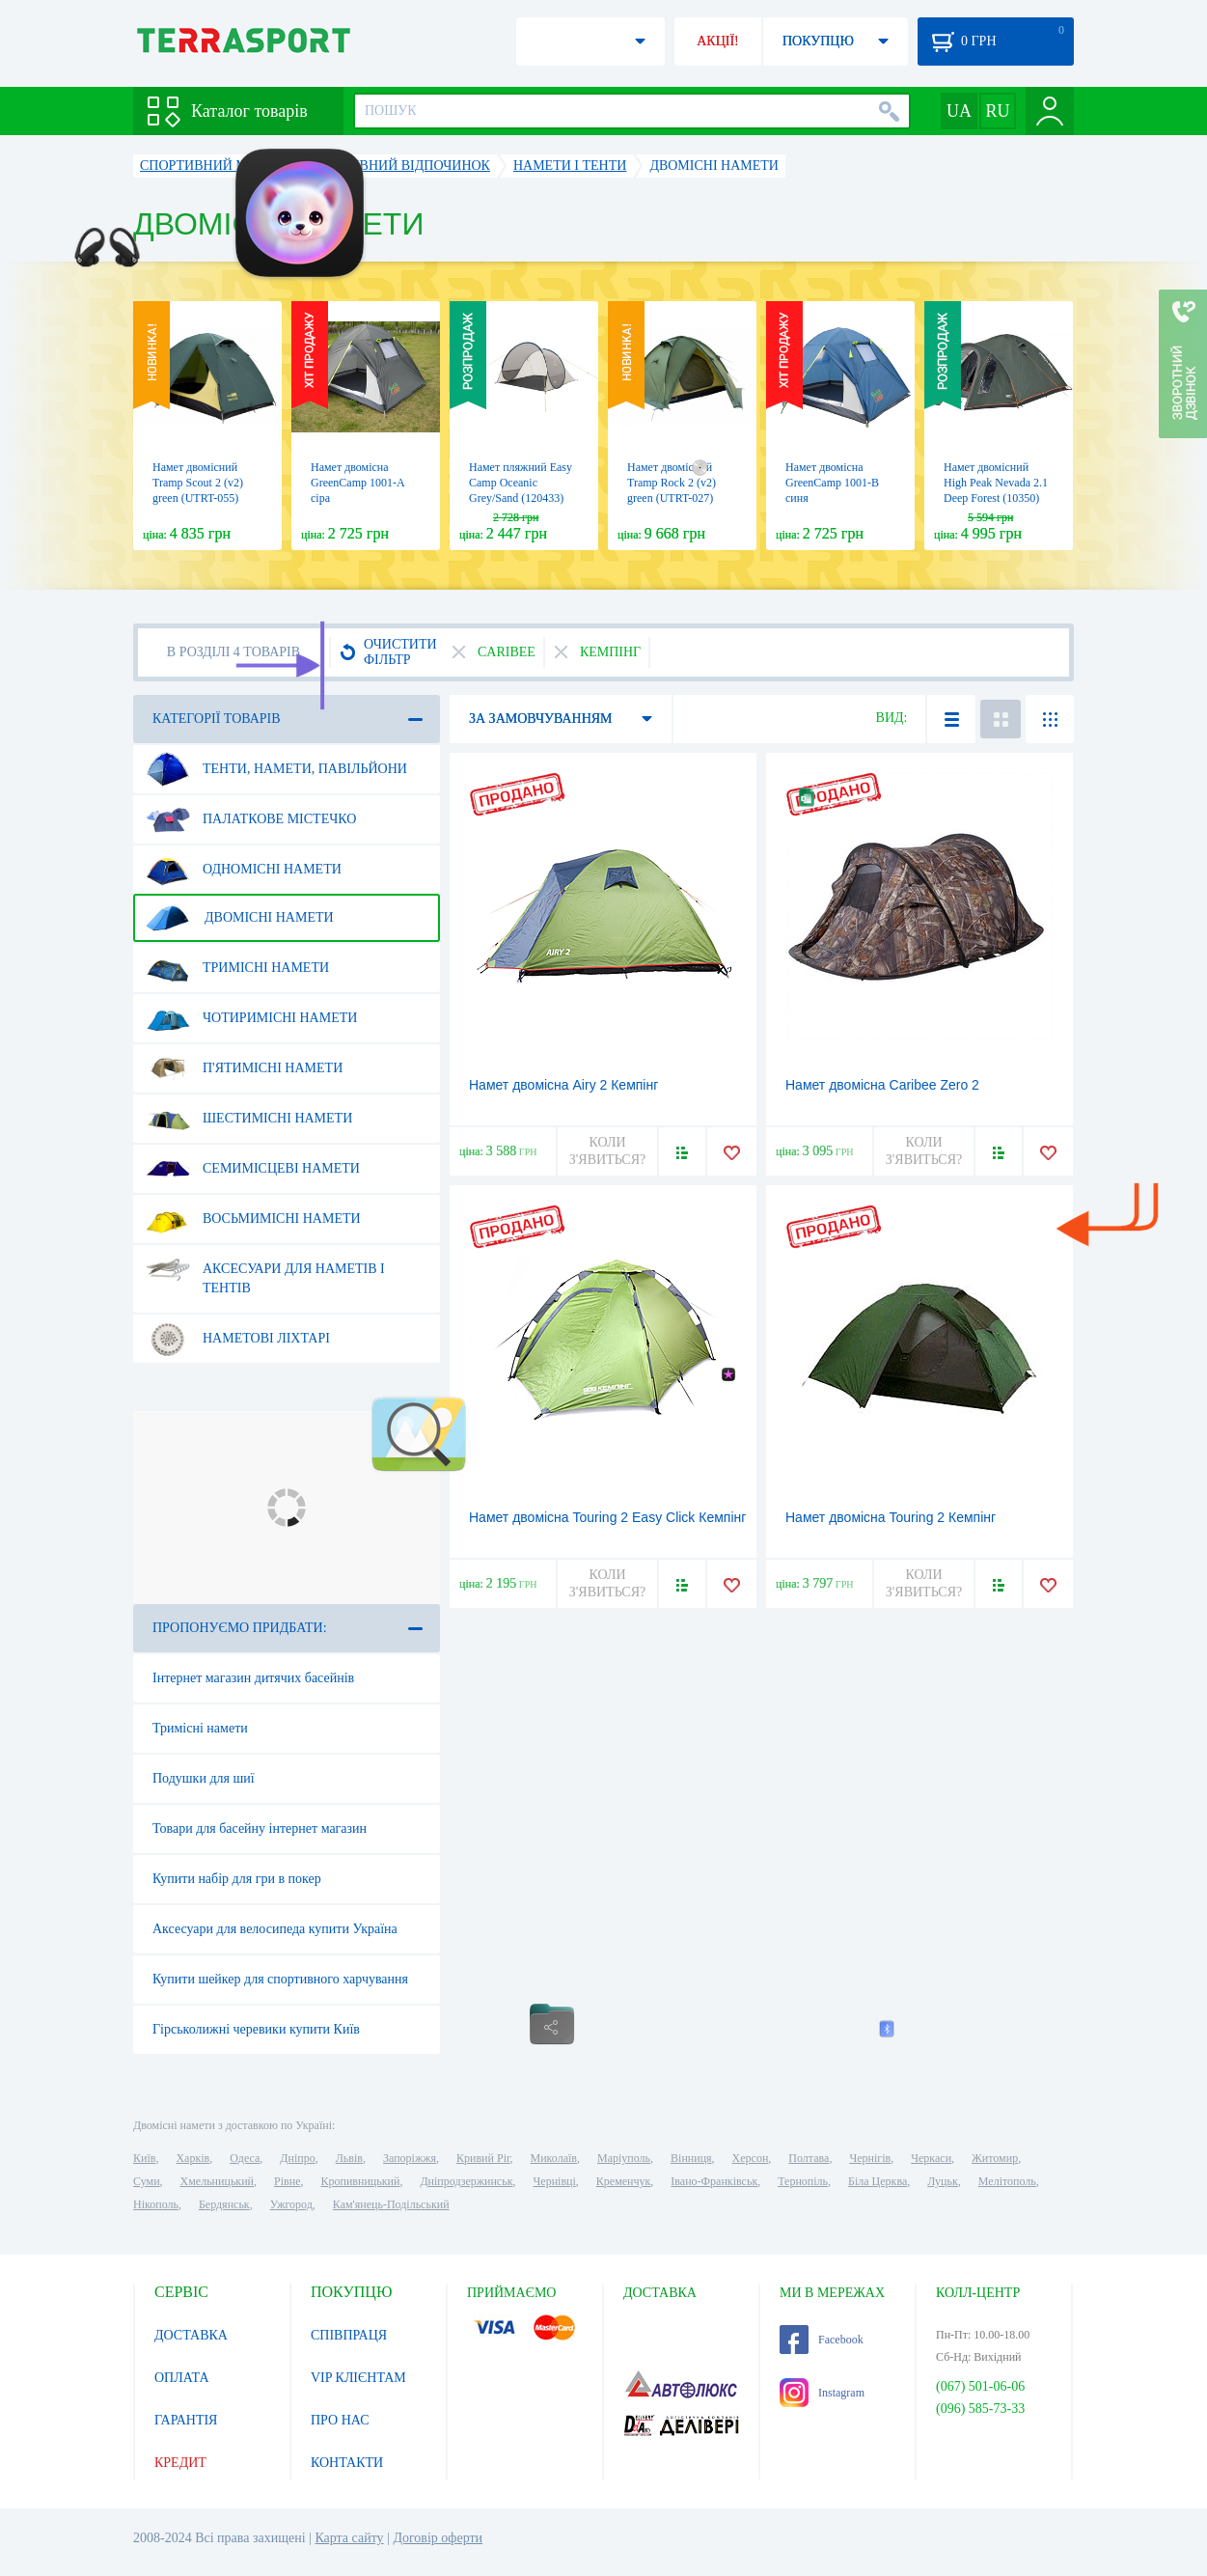  What do you see at coordinates (419, 1434) in the screenshot?
I see `open image viewer application` at bounding box center [419, 1434].